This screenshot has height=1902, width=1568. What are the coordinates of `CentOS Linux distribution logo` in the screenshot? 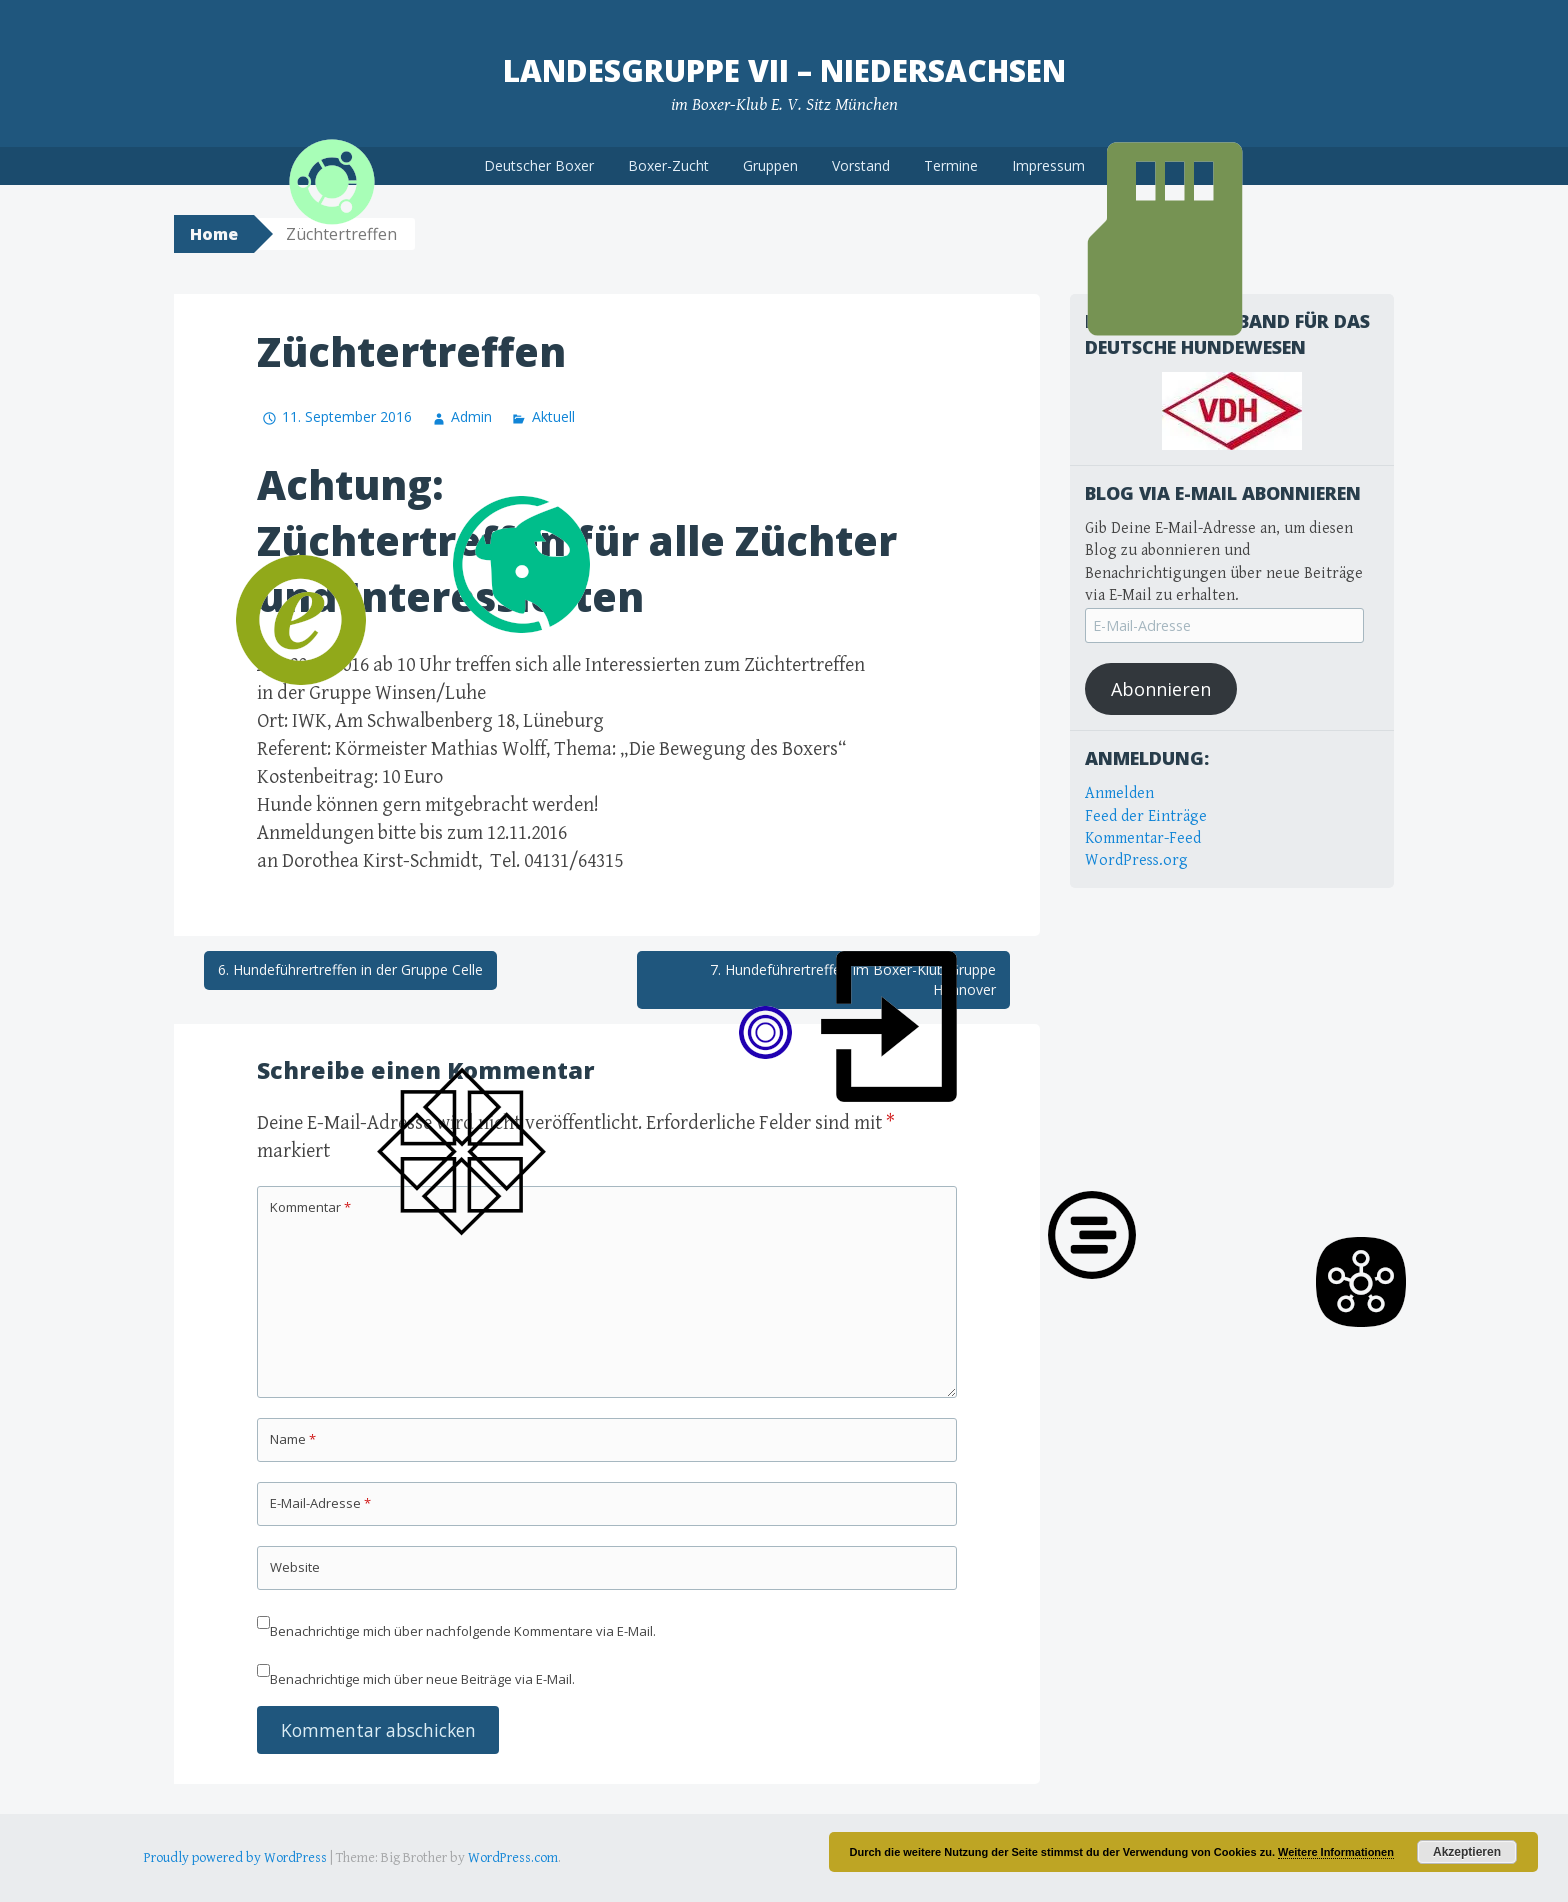 It's located at (461, 1151).